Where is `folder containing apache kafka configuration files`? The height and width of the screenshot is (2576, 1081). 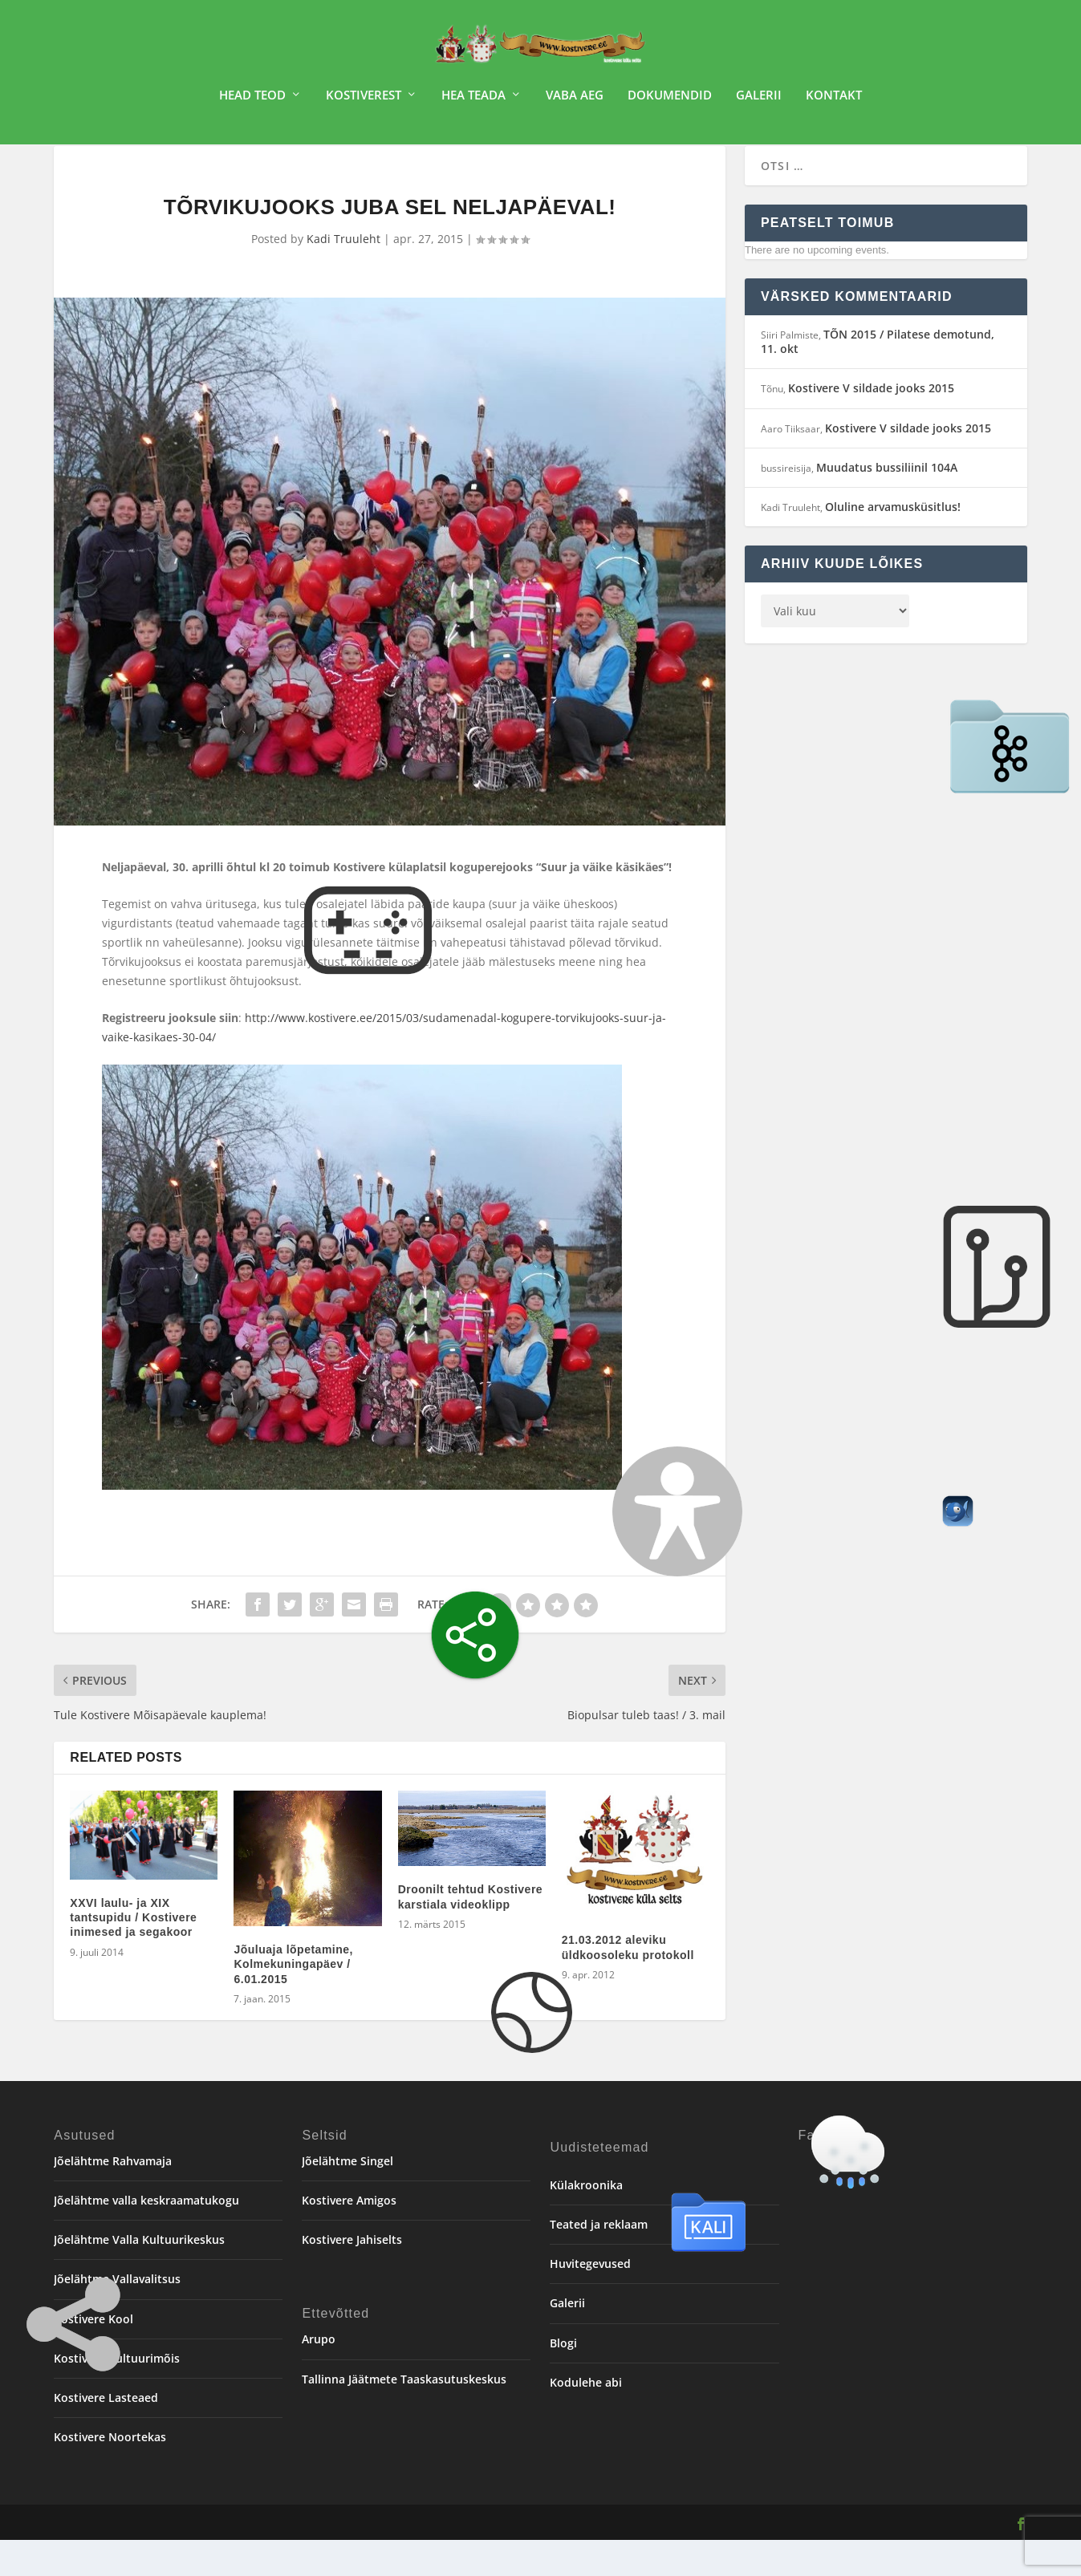 folder containing apache kafka configuration files is located at coordinates (1009, 749).